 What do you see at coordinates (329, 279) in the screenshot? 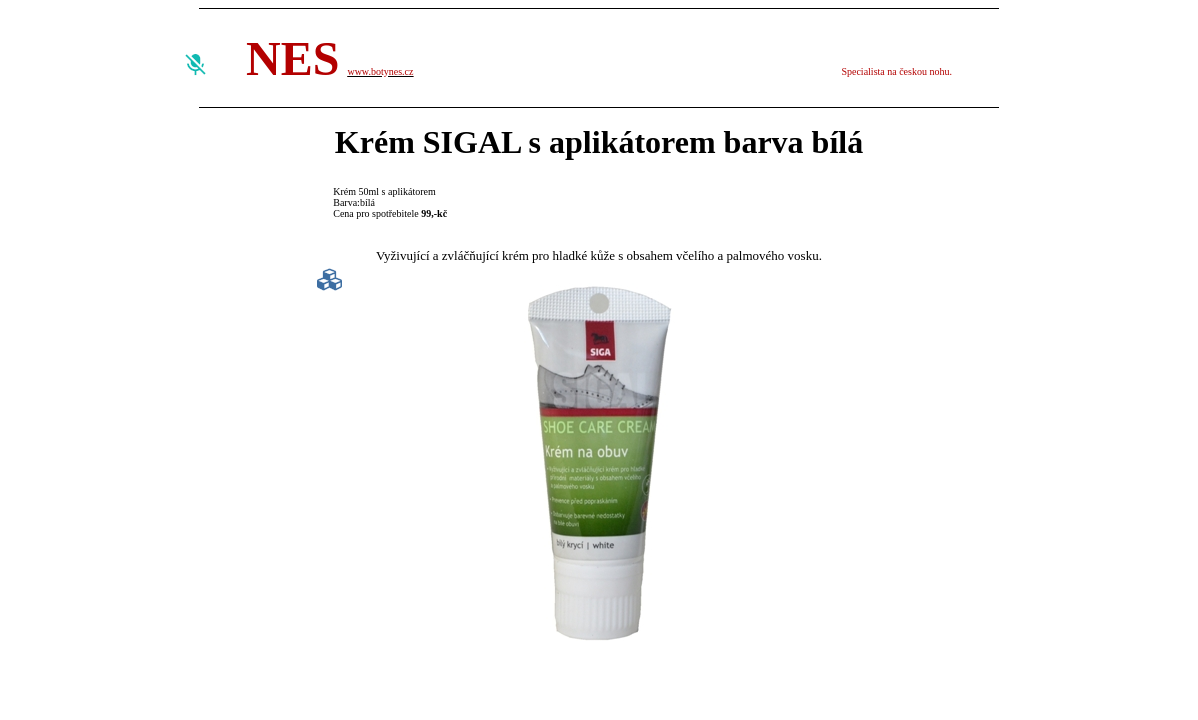
I see `visit docs.rs documentation site` at bounding box center [329, 279].